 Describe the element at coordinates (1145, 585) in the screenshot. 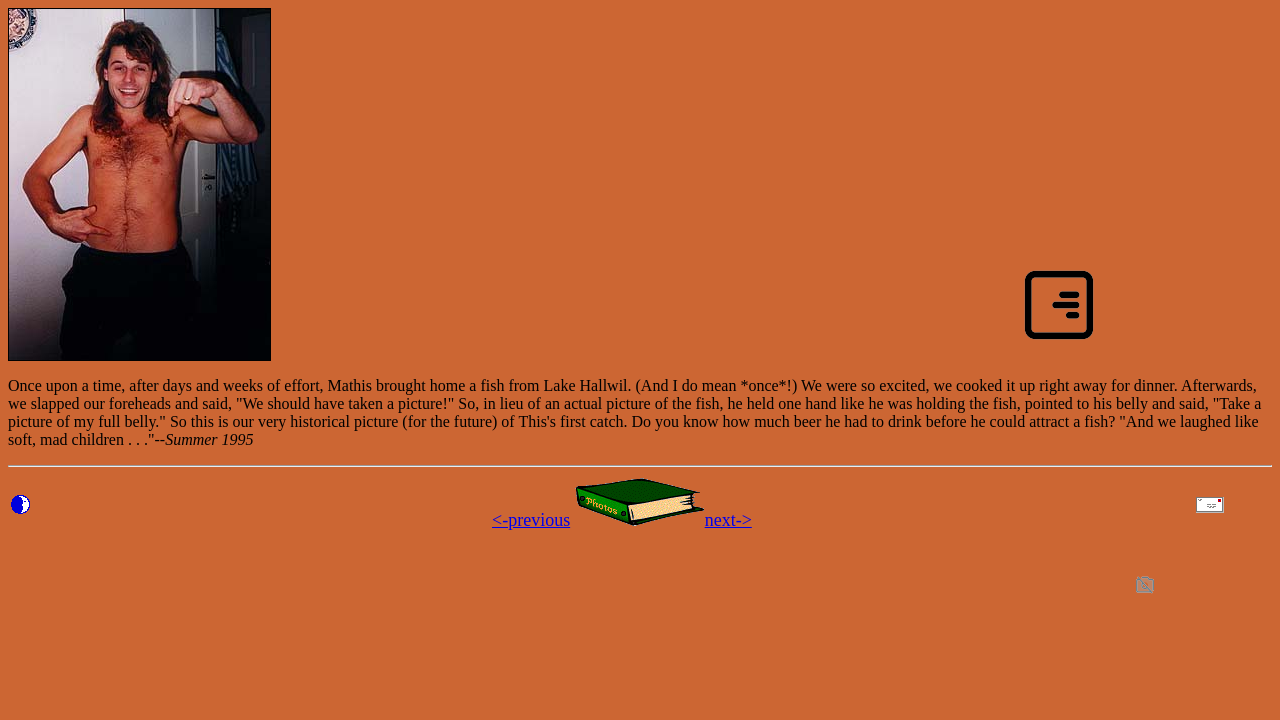

I see `camera is disabled or unavailable` at that location.